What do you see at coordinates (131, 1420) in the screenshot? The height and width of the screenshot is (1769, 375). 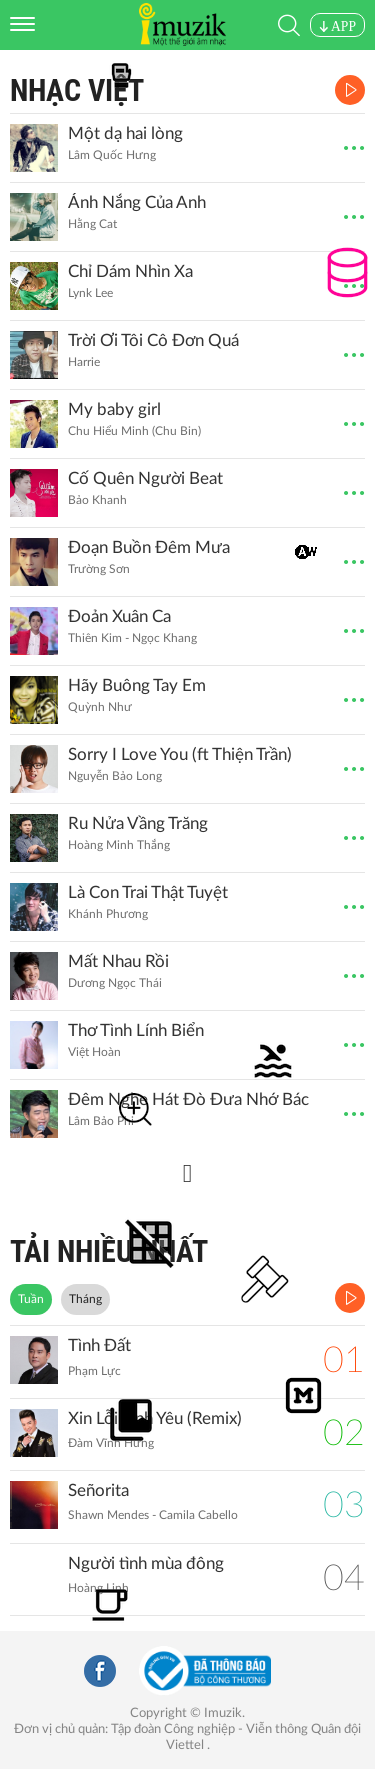 I see `access your bookmarked collections` at bounding box center [131, 1420].